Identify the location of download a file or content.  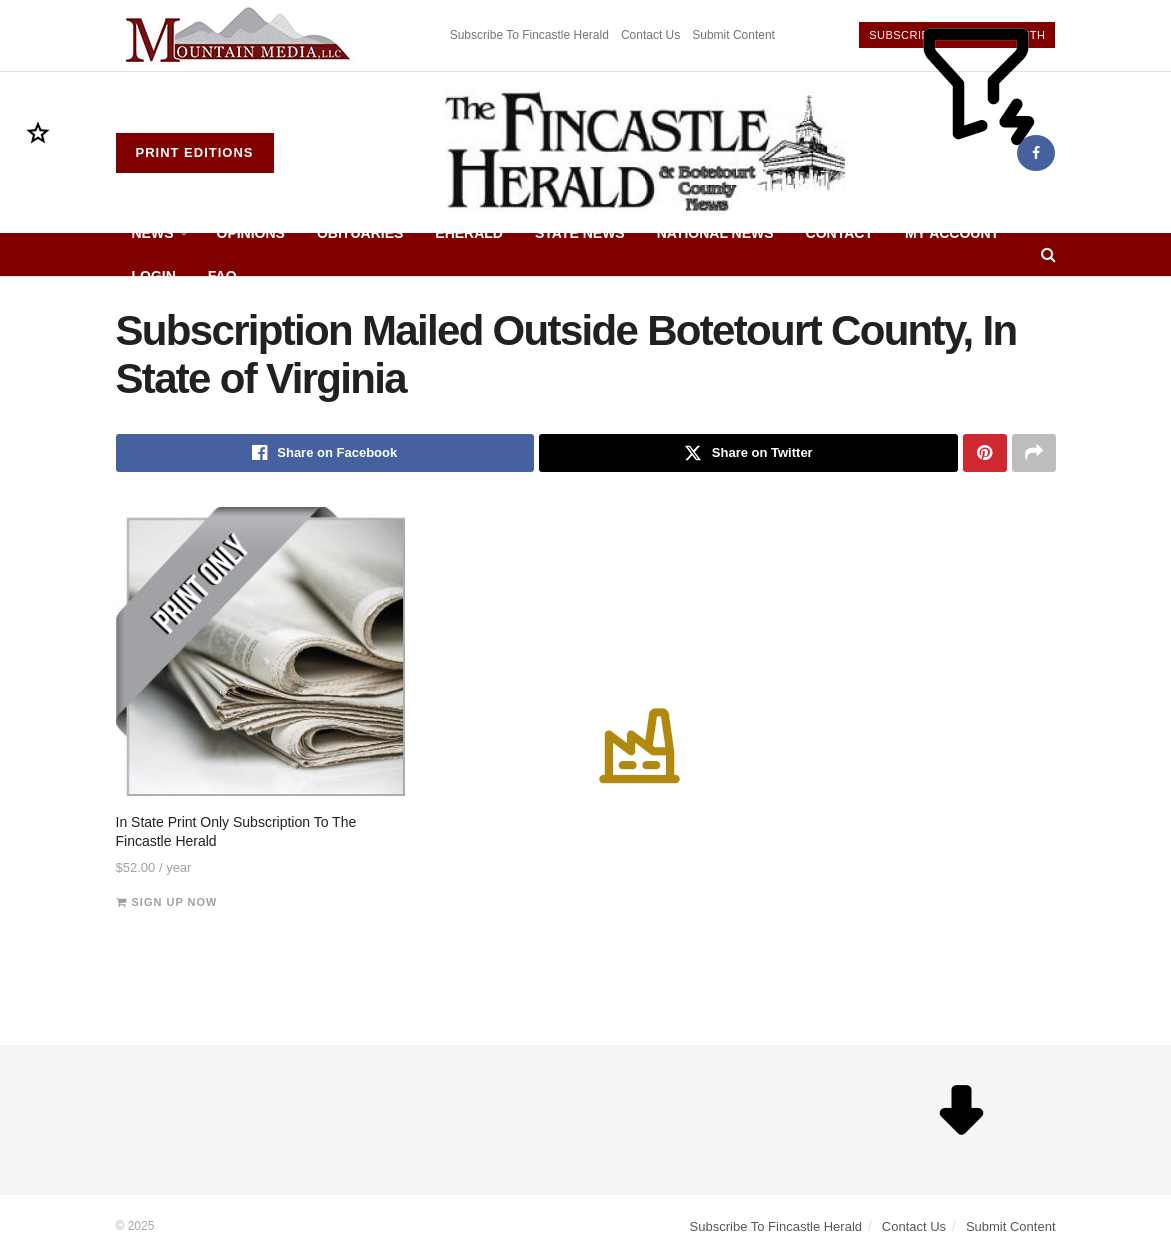
(961, 1110).